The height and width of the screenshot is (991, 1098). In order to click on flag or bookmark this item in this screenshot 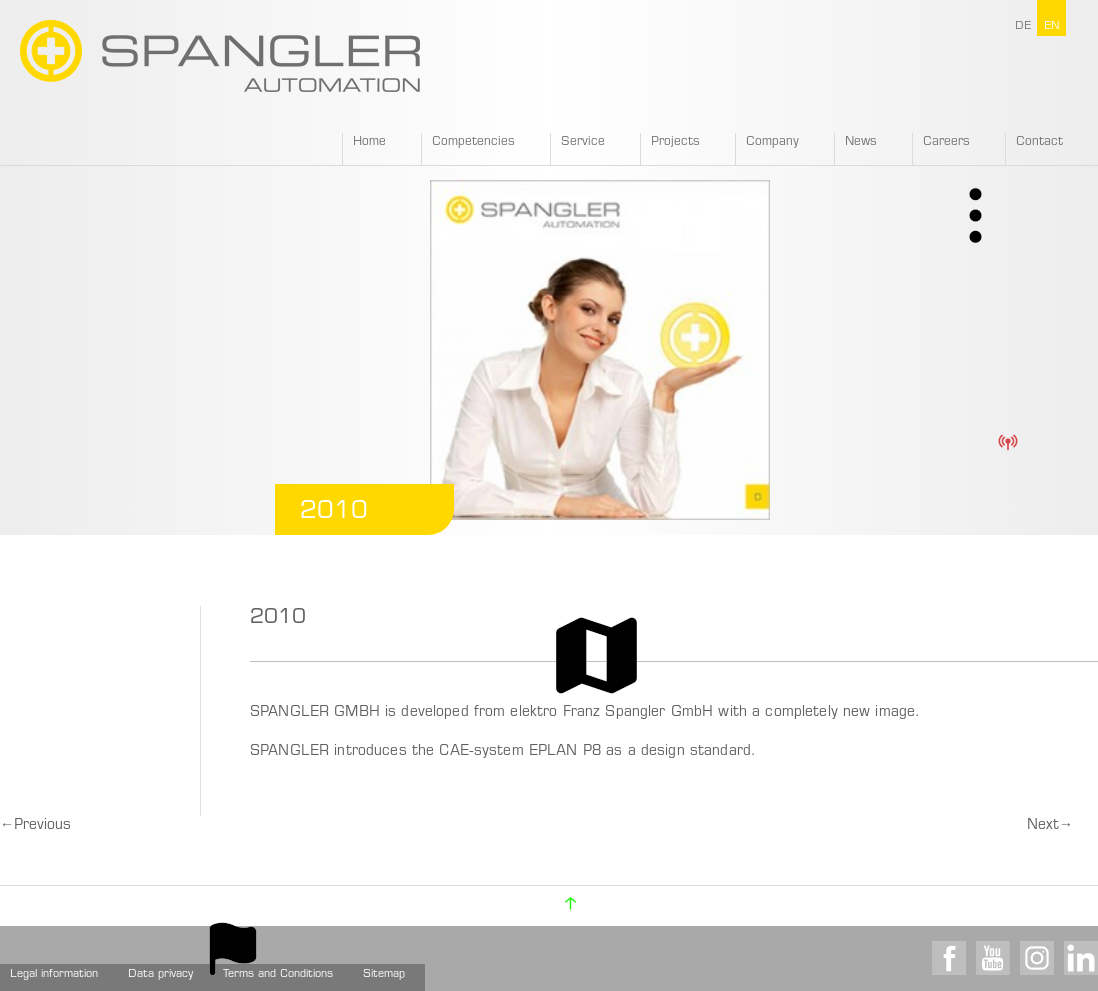, I will do `click(233, 949)`.